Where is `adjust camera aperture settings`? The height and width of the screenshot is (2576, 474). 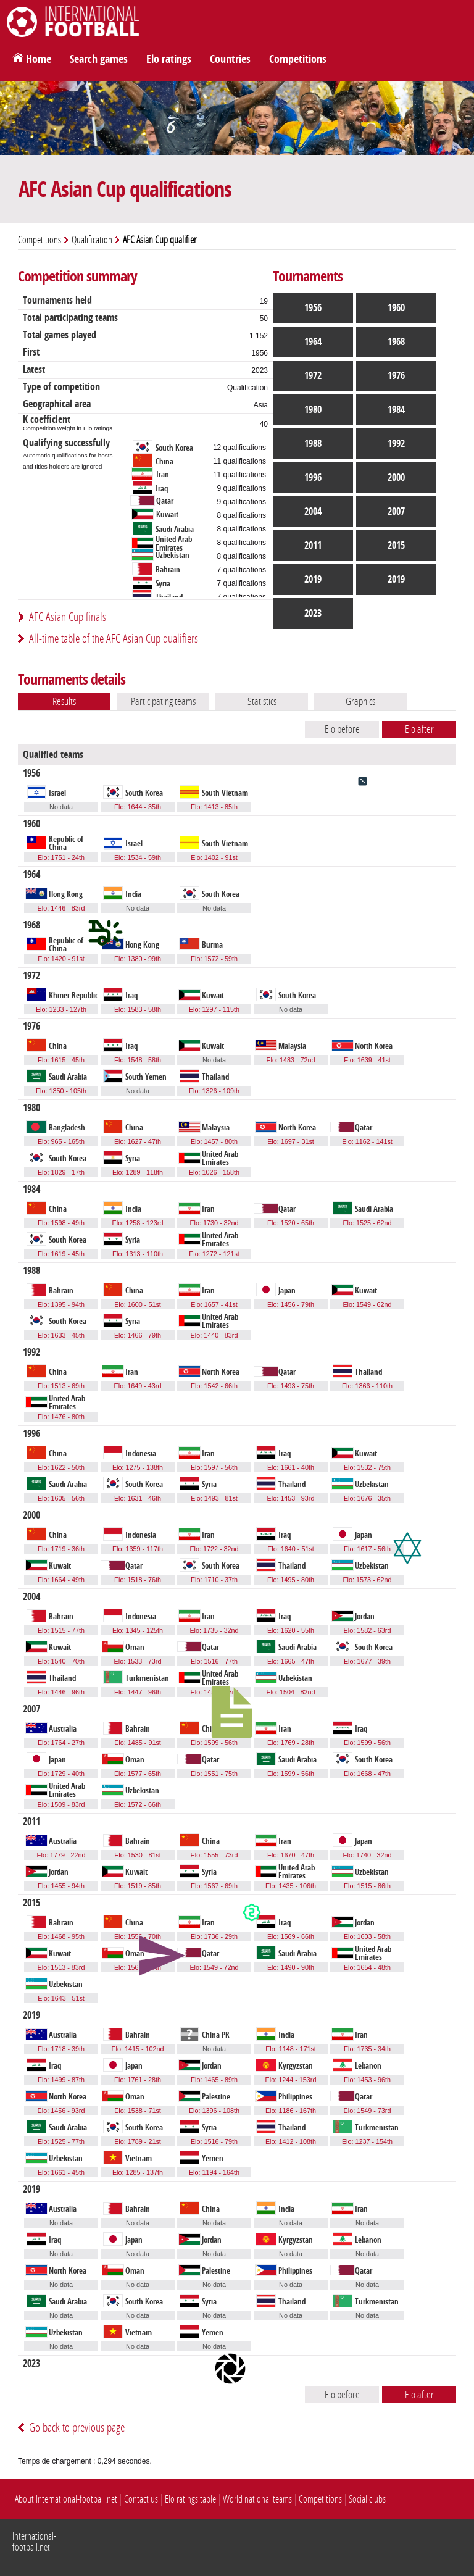
adjust camera aperture settings is located at coordinates (230, 2369).